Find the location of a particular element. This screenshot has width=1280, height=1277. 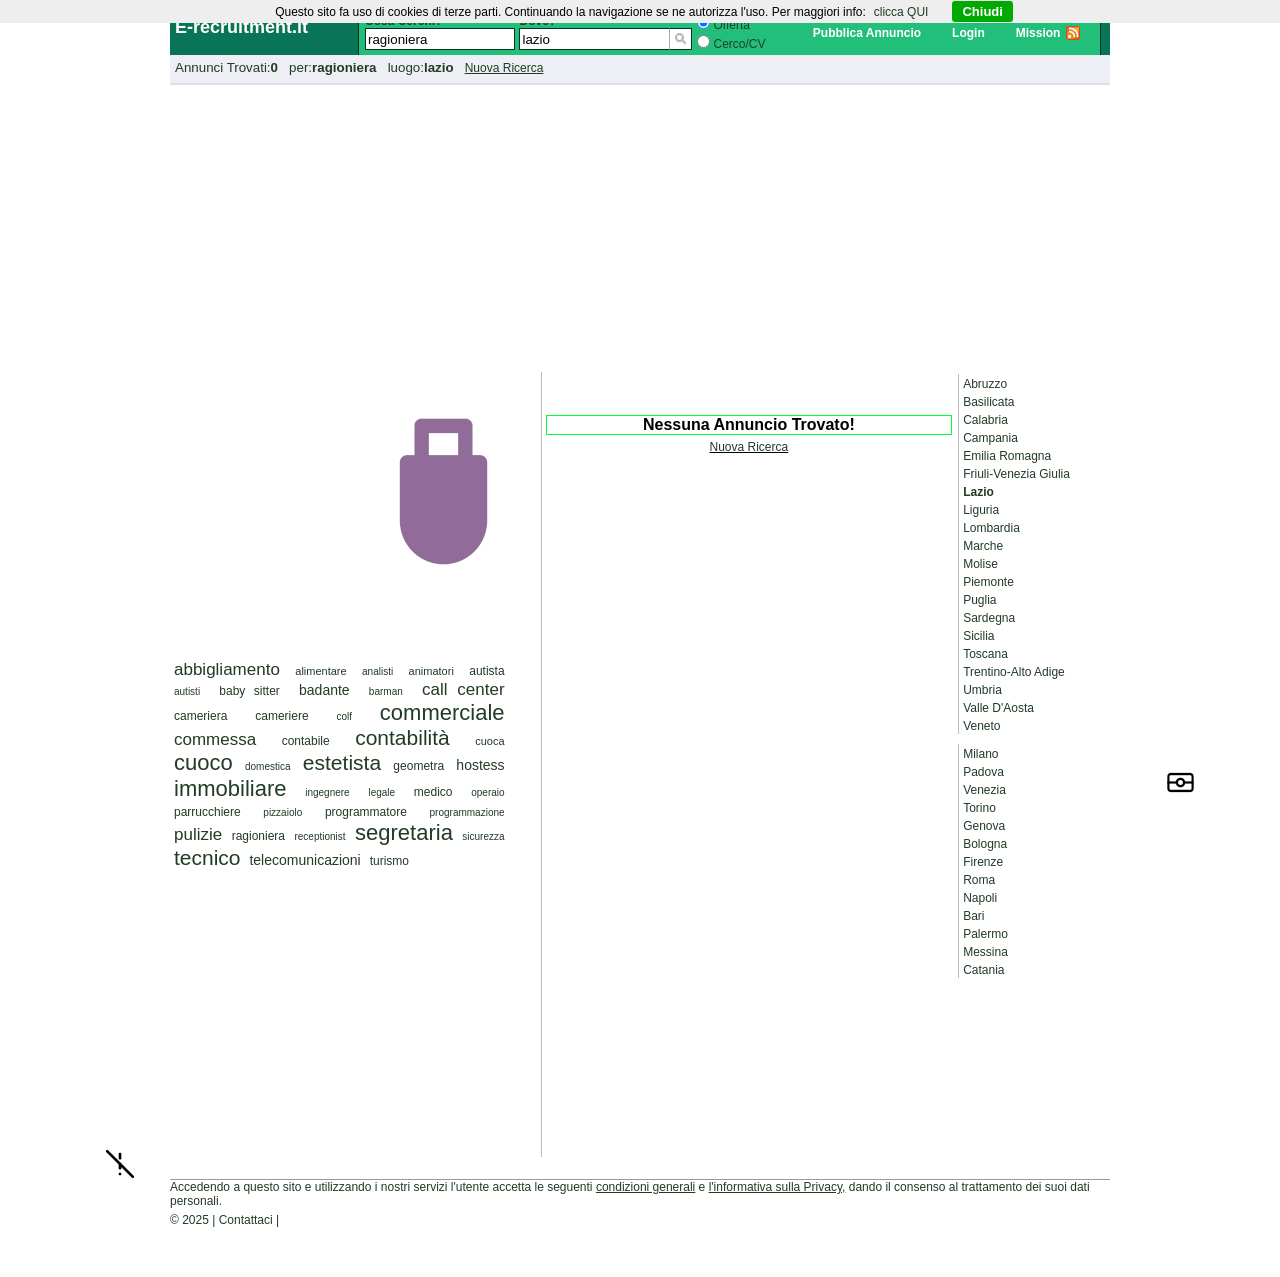

access electronic passport or travel documents is located at coordinates (1180, 782).